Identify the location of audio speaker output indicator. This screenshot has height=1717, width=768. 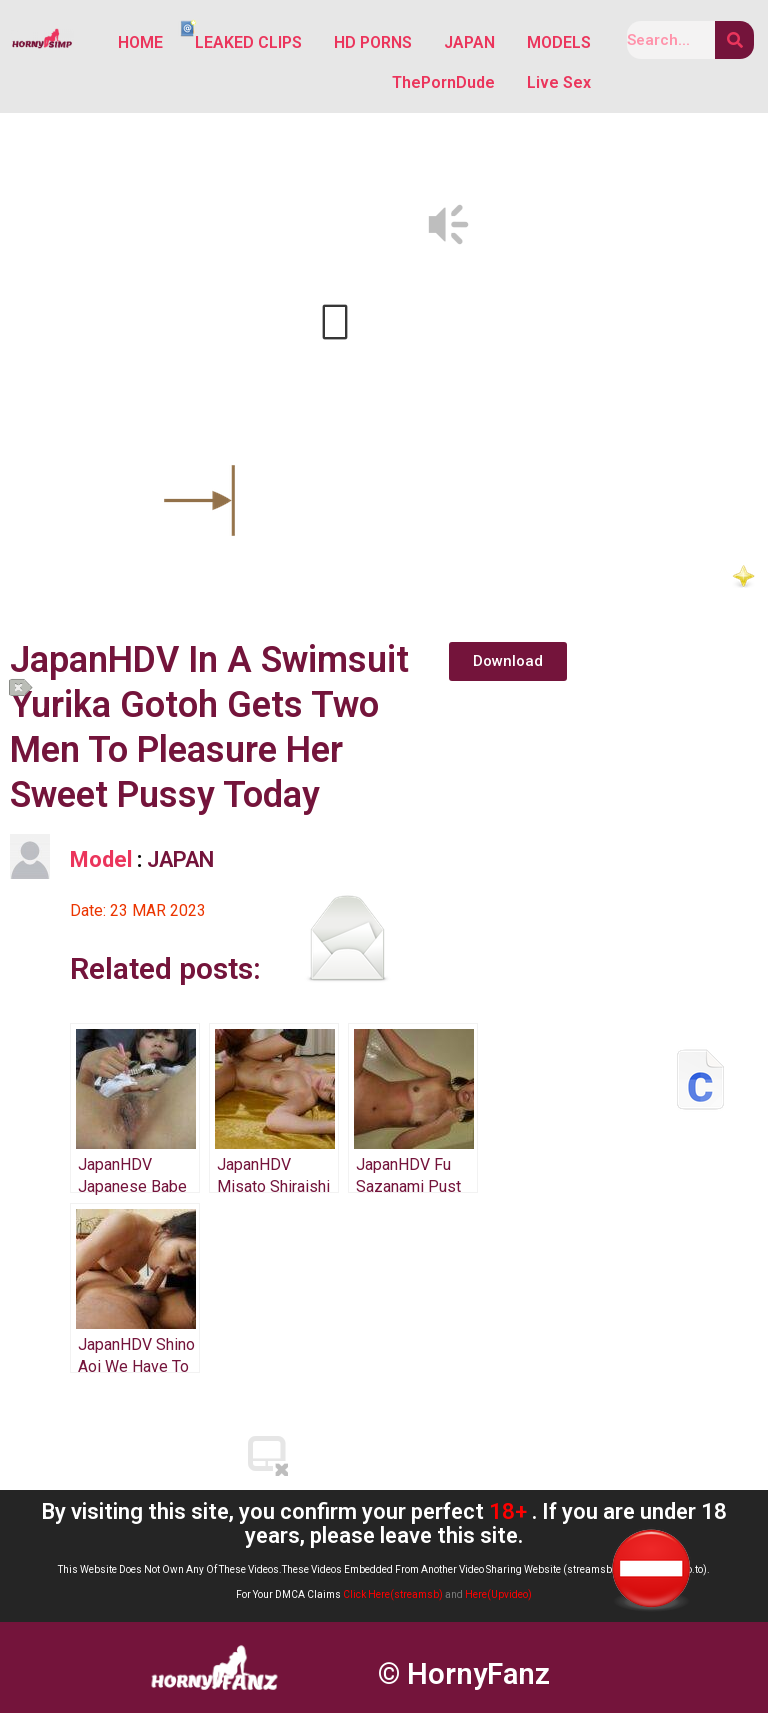
(448, 224).